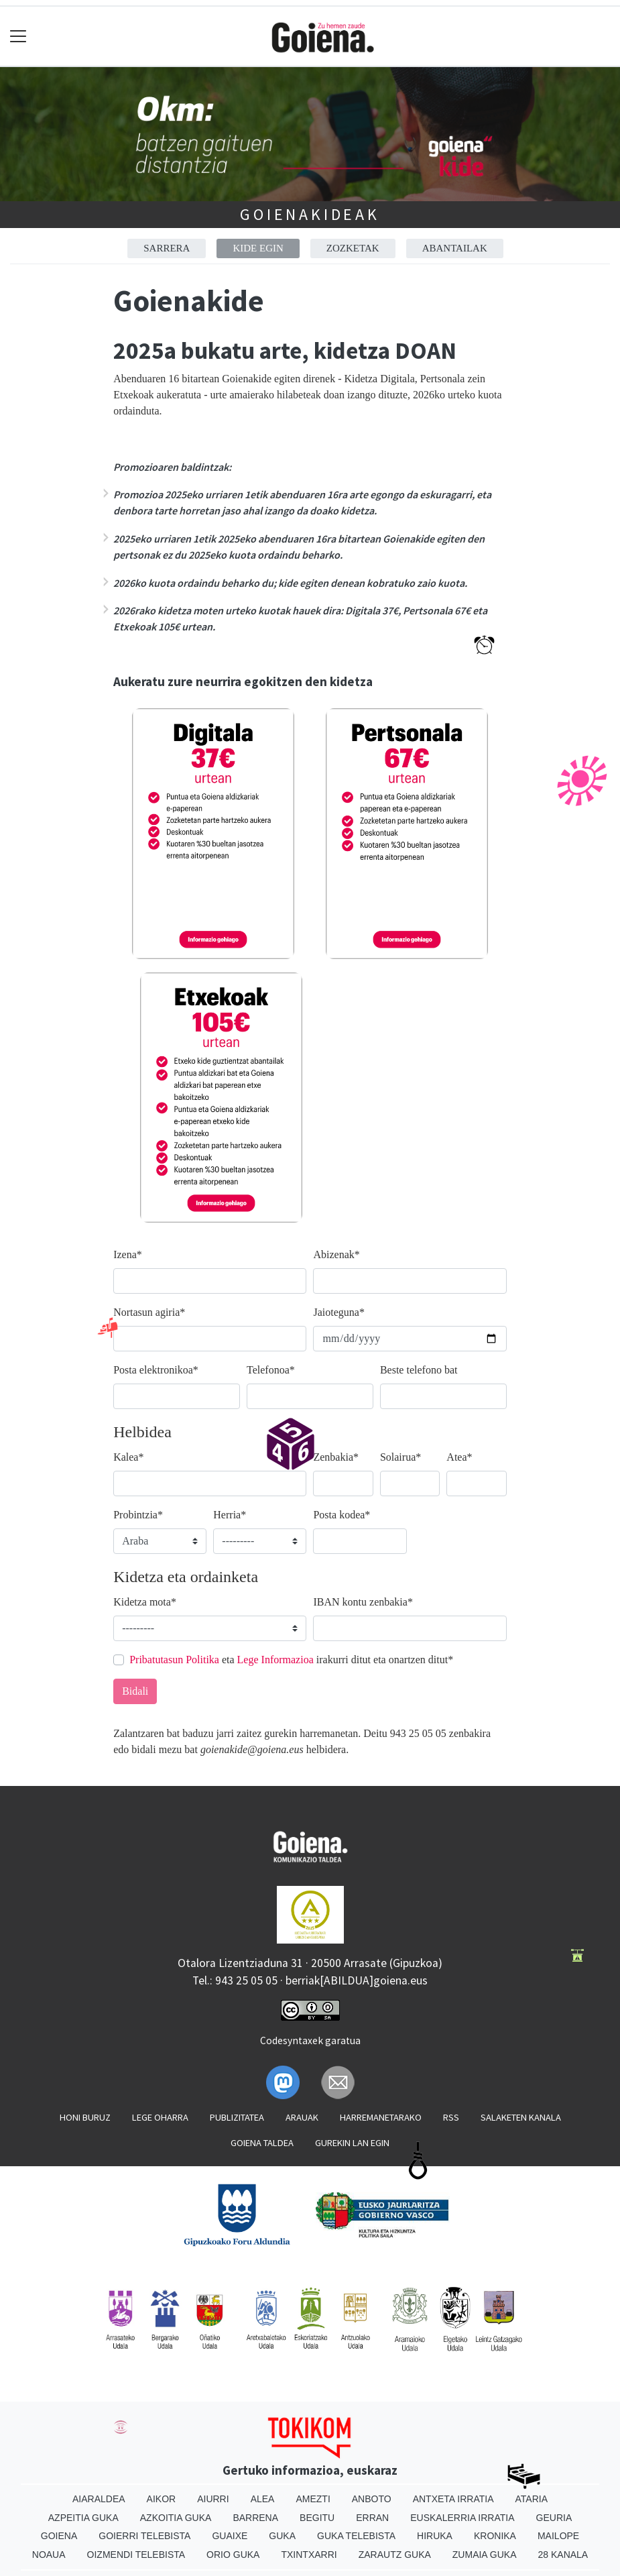 The width and height of the screenshot is (620, 2576). I want to click on access your mailbox or inbox, so click(107, 1327).